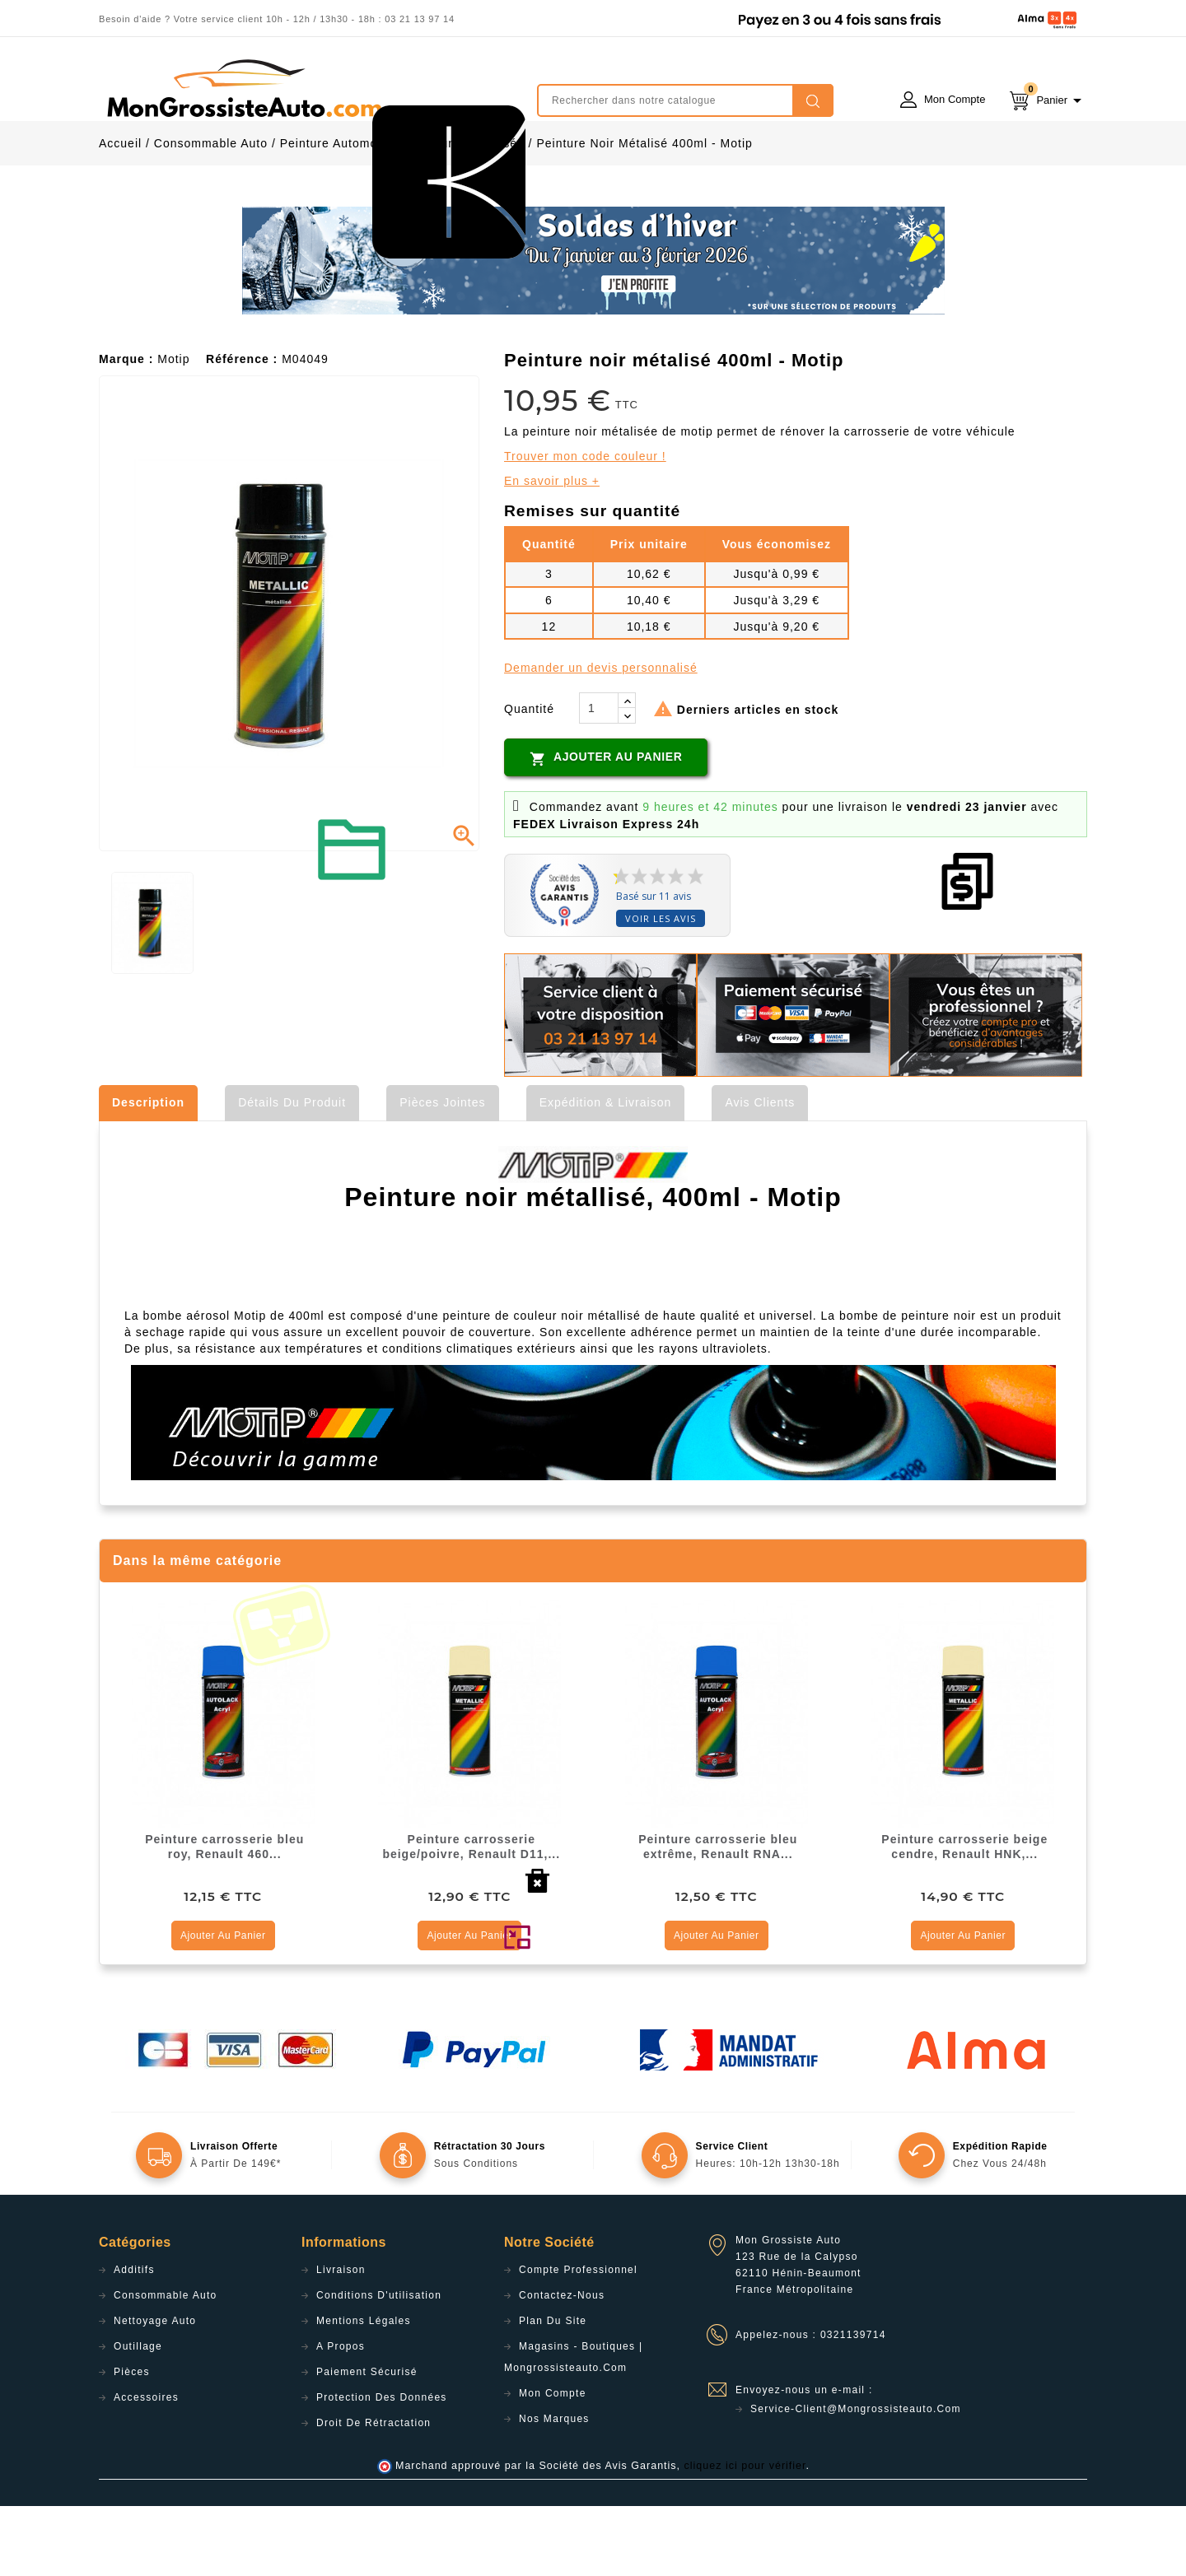  I want to click on freedesktop.org project logo, so click(282, 1625).